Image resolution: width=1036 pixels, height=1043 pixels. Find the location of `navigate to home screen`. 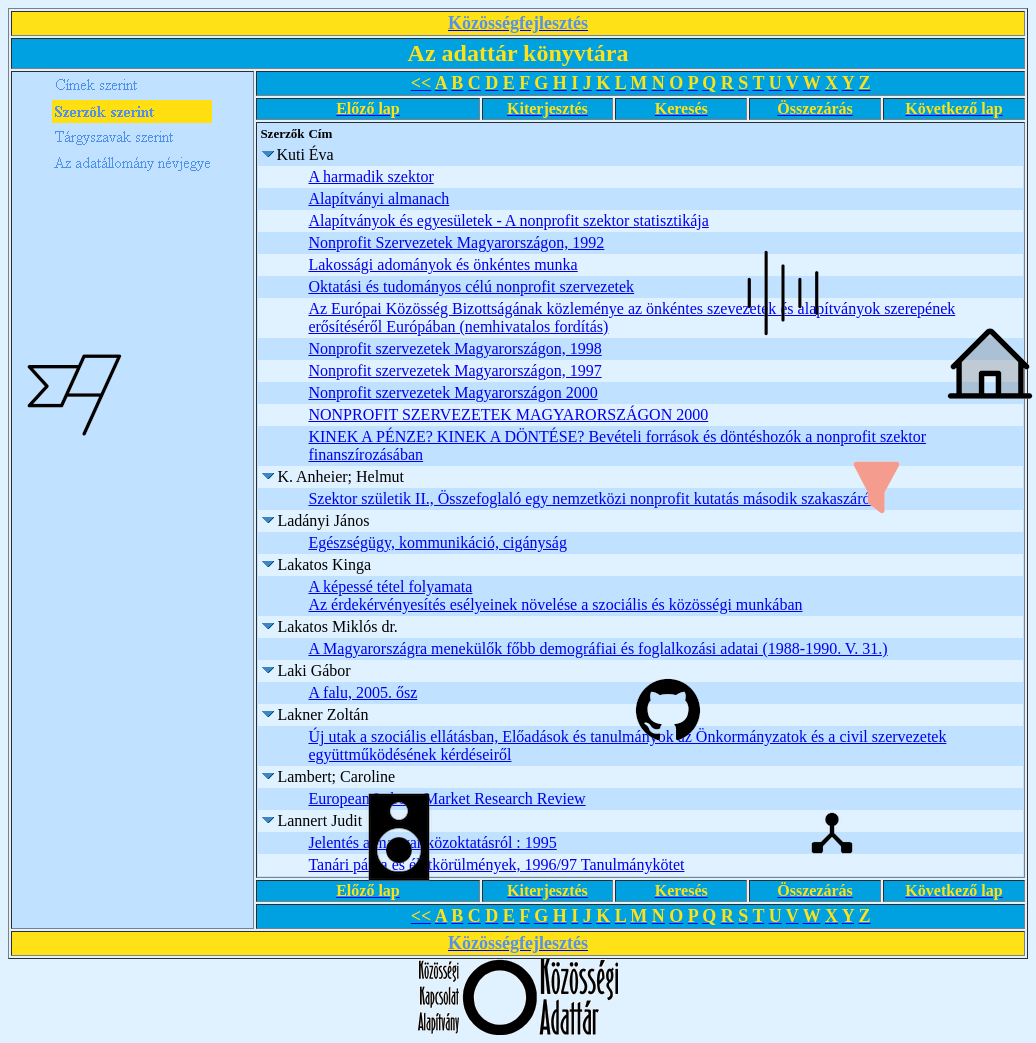

navigate to home screen is located at coordinates (990, 365).